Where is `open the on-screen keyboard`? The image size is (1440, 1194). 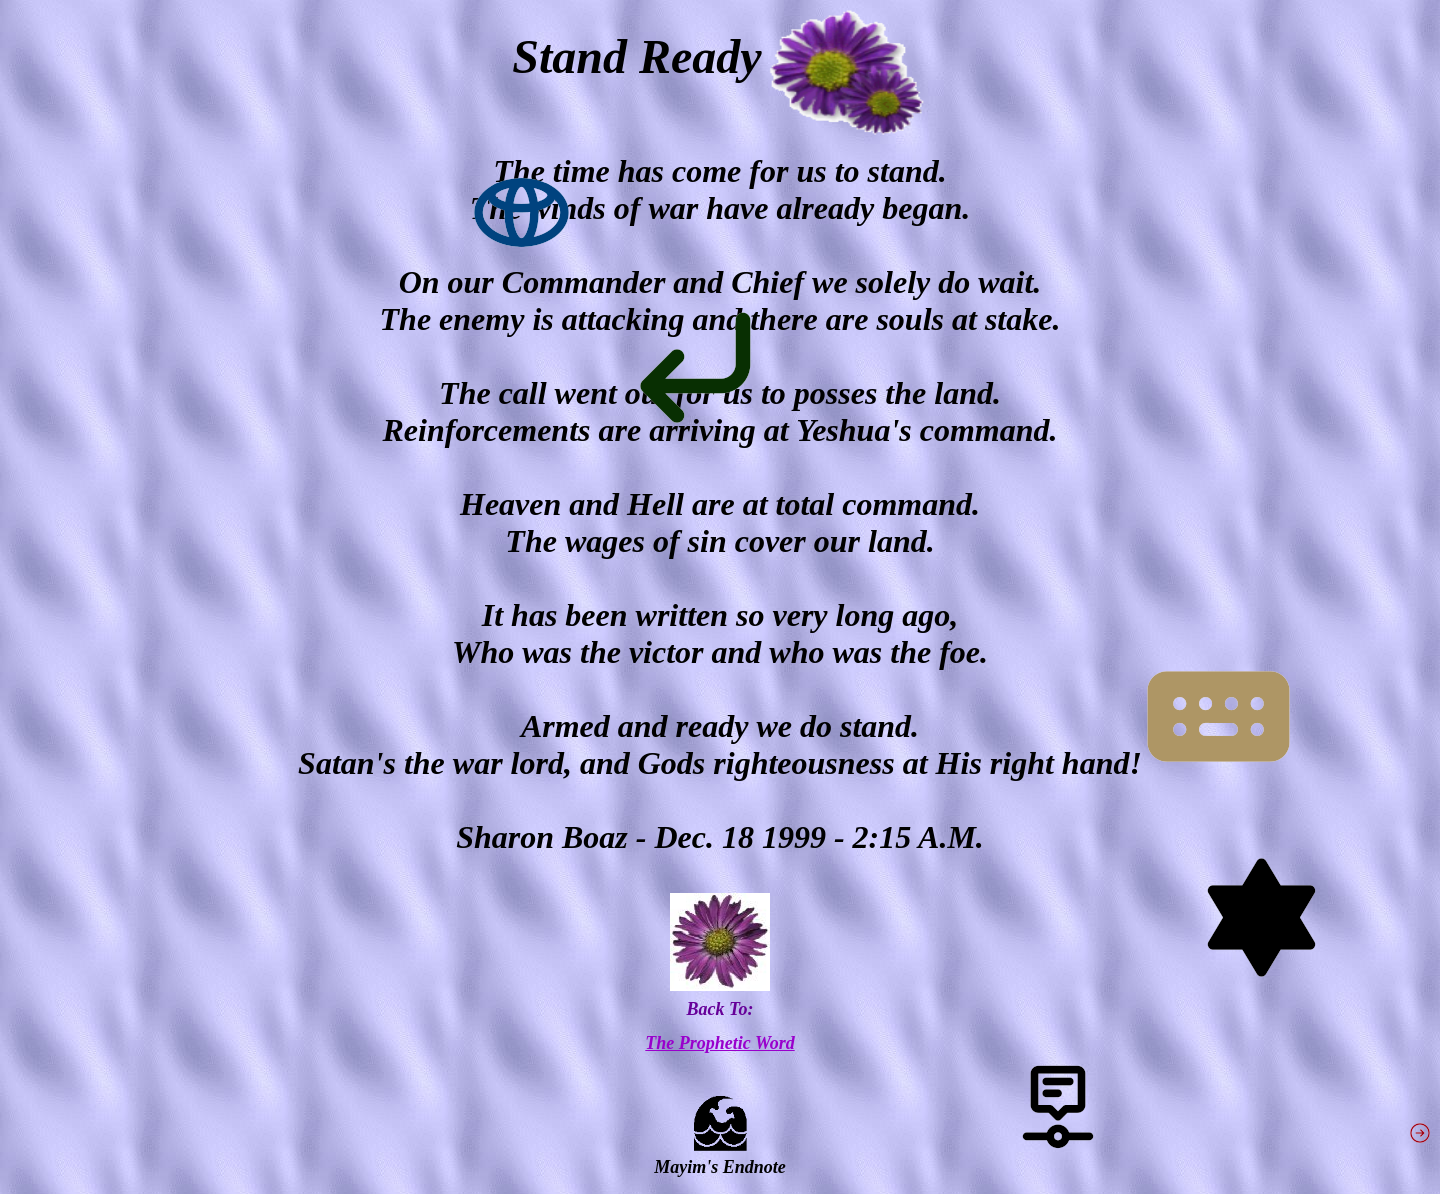 open the on-screen keyboard is located at coordinates (1218, 716).